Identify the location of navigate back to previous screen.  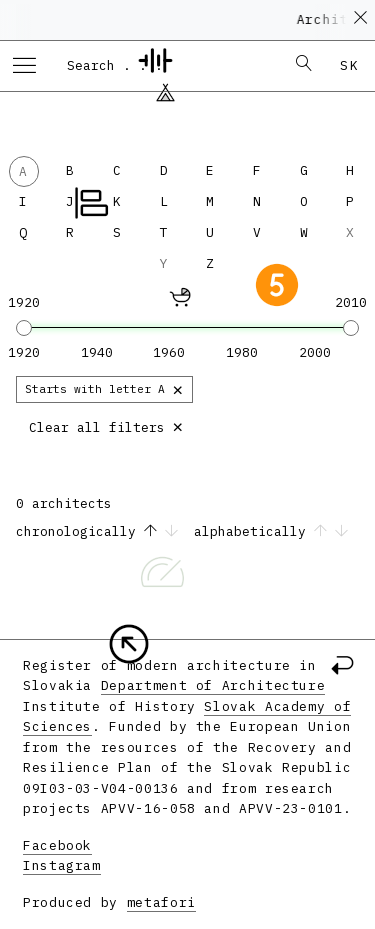
(129, 644).